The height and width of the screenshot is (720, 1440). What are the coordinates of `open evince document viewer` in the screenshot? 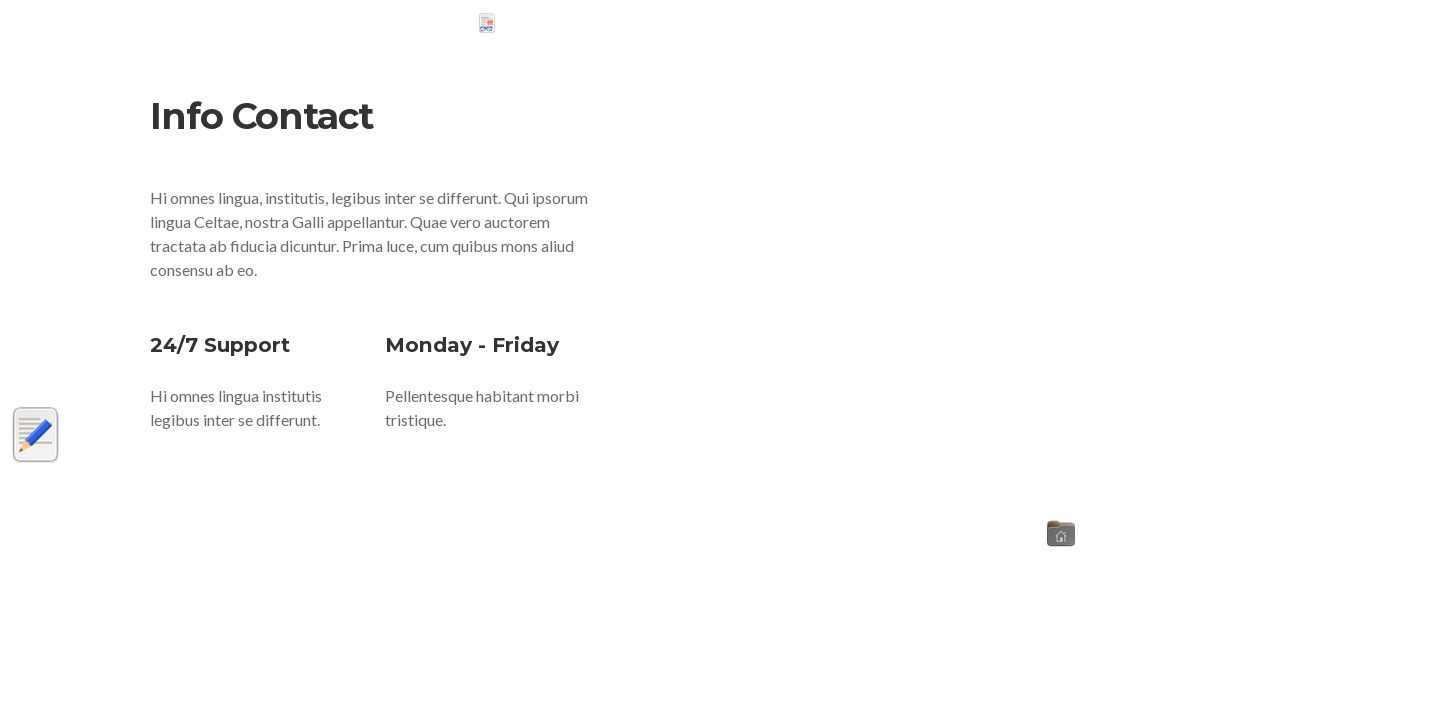 It's located at (487, 23).